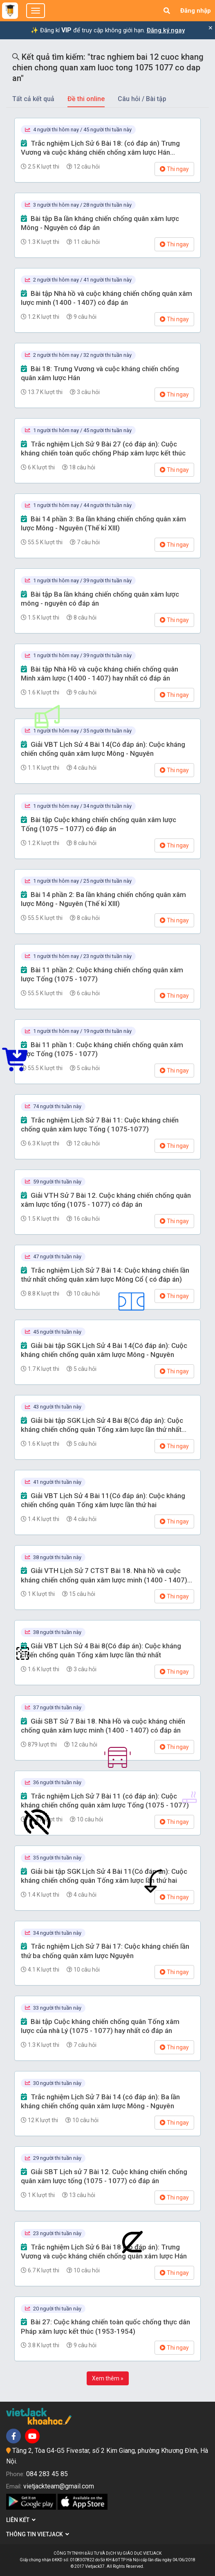 The width and height of the screenshot is (215, 2576). Describe the element at coordinates (16, 1060) in the screenshot. I see `add item to shopping cart` at that location.